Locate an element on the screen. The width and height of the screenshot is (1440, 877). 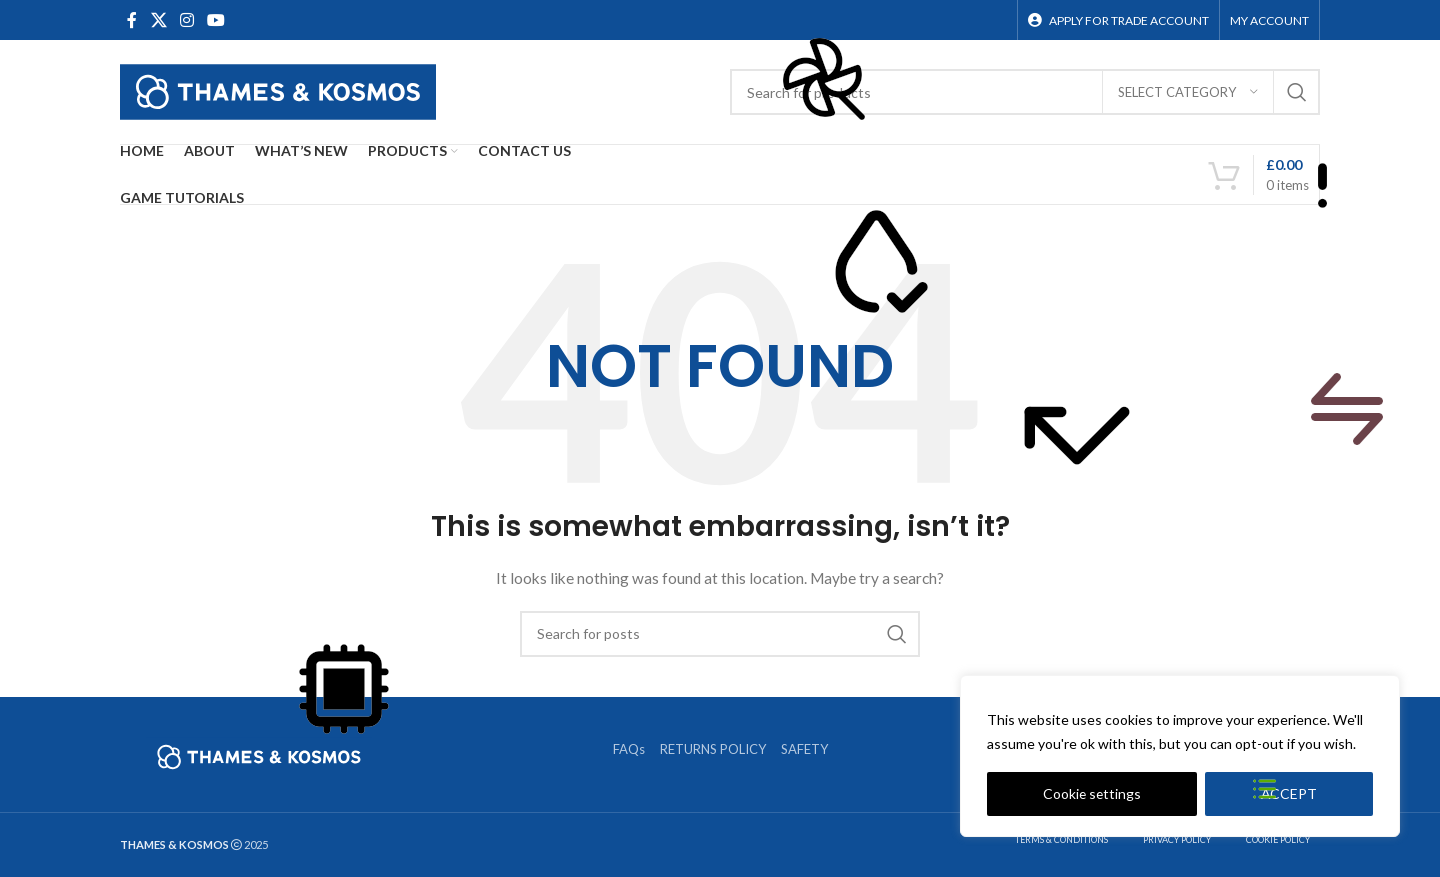
indicates a warning or alert requiring attention is located at coordinates (1322, 185).